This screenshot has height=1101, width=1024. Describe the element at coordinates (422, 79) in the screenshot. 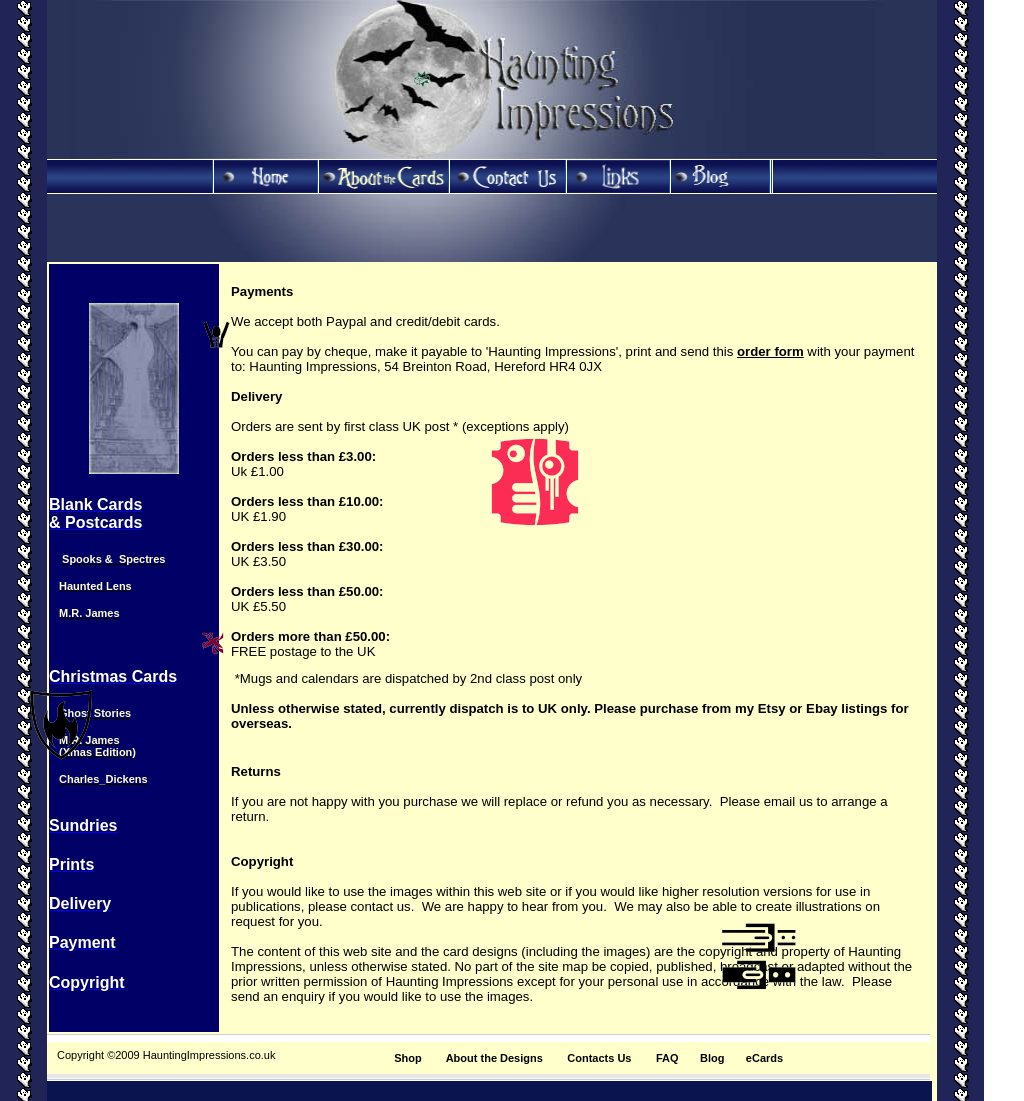

I see `indicates a gold bar or treasure reward` at that location.